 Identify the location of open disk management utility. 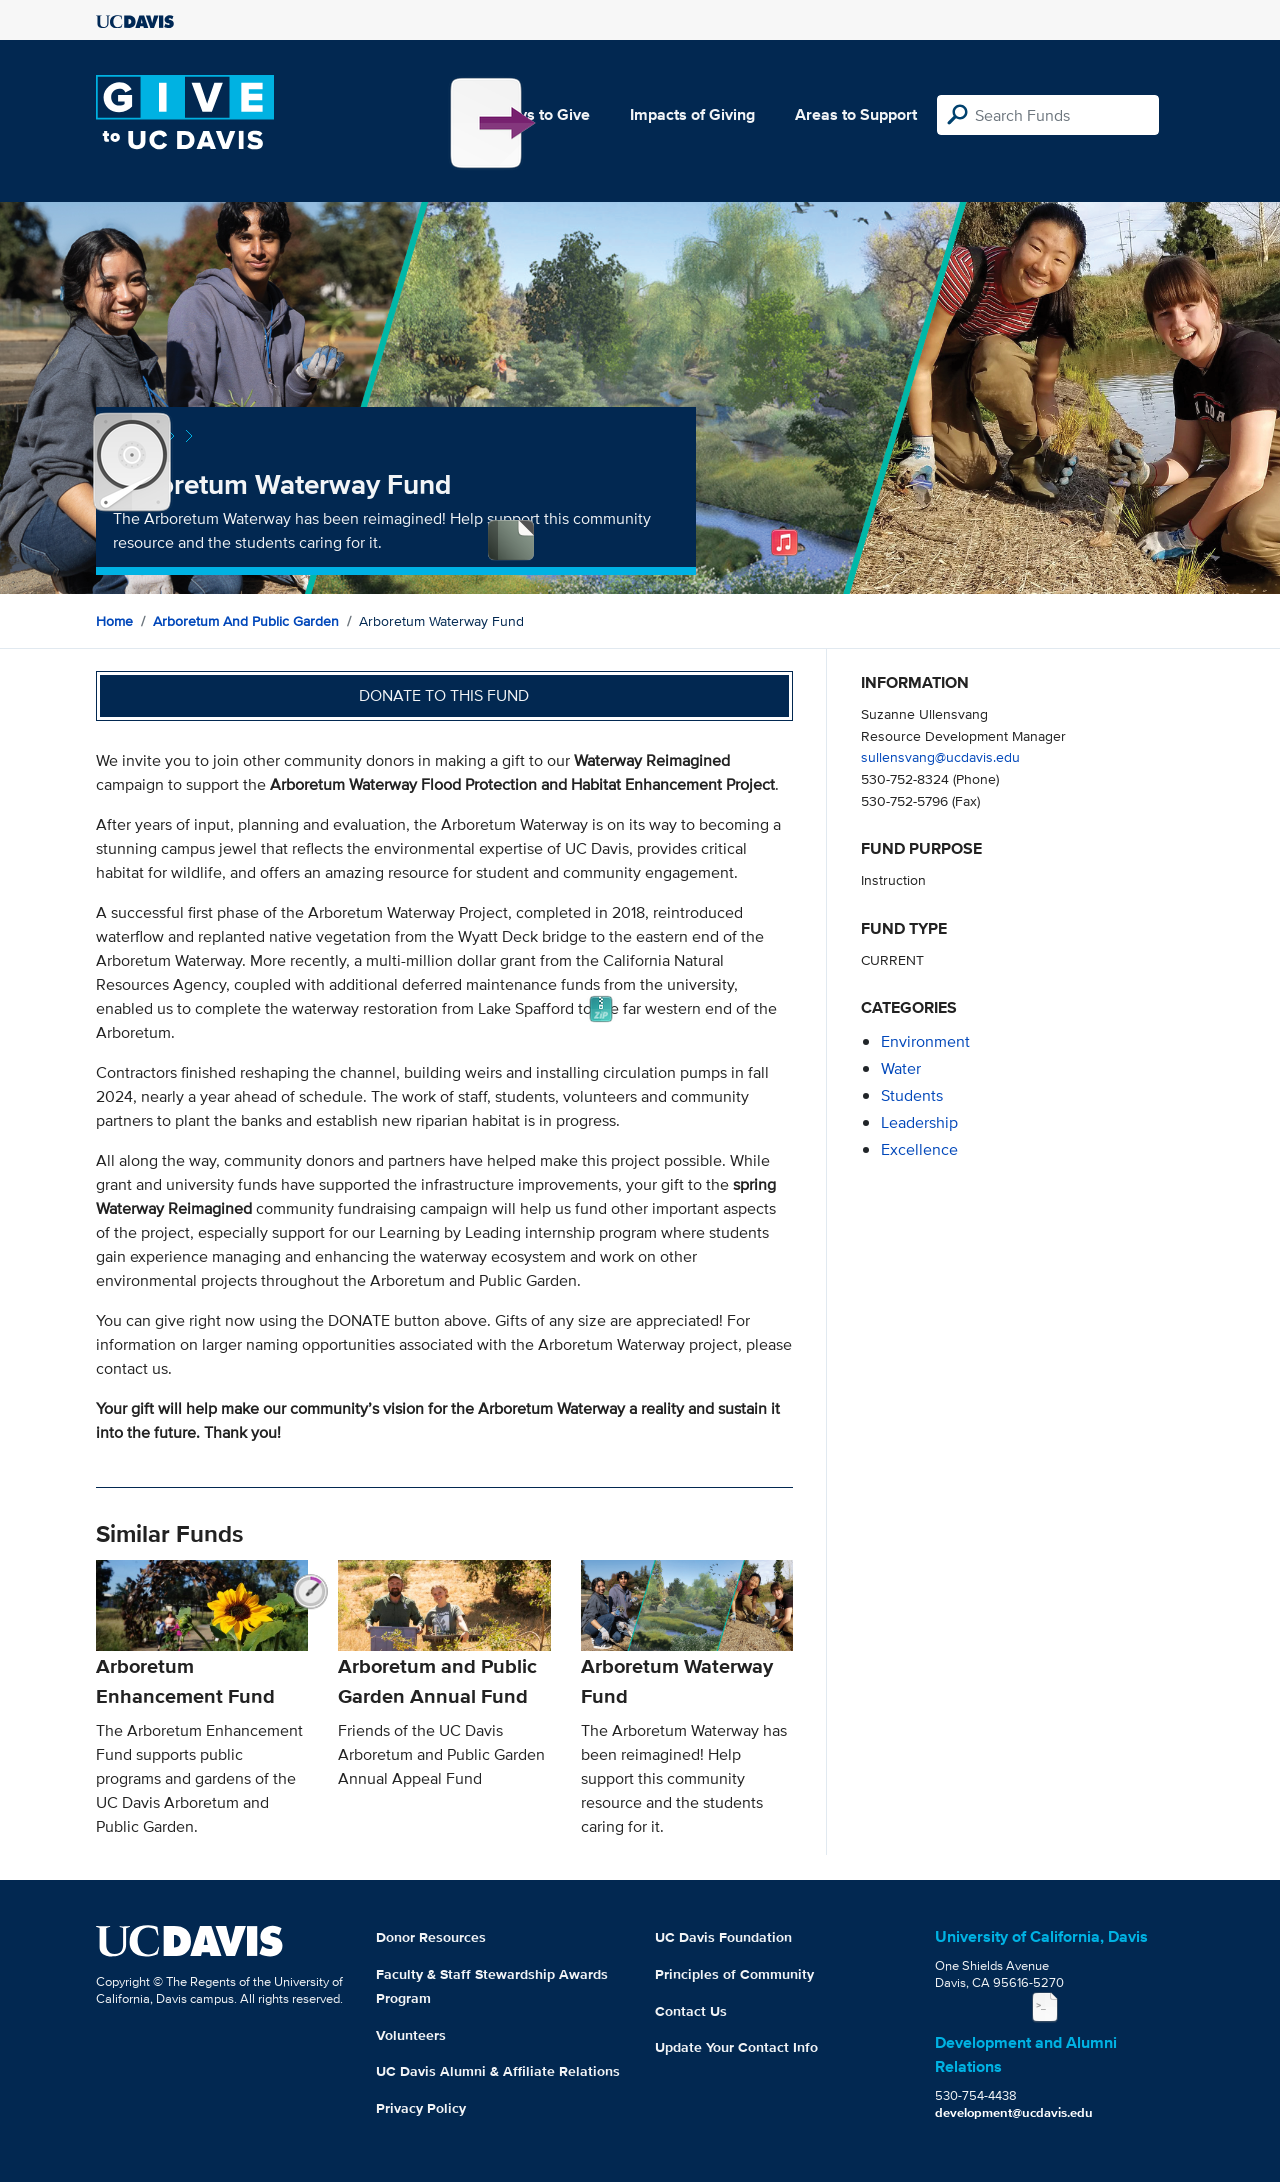
(132, 462).